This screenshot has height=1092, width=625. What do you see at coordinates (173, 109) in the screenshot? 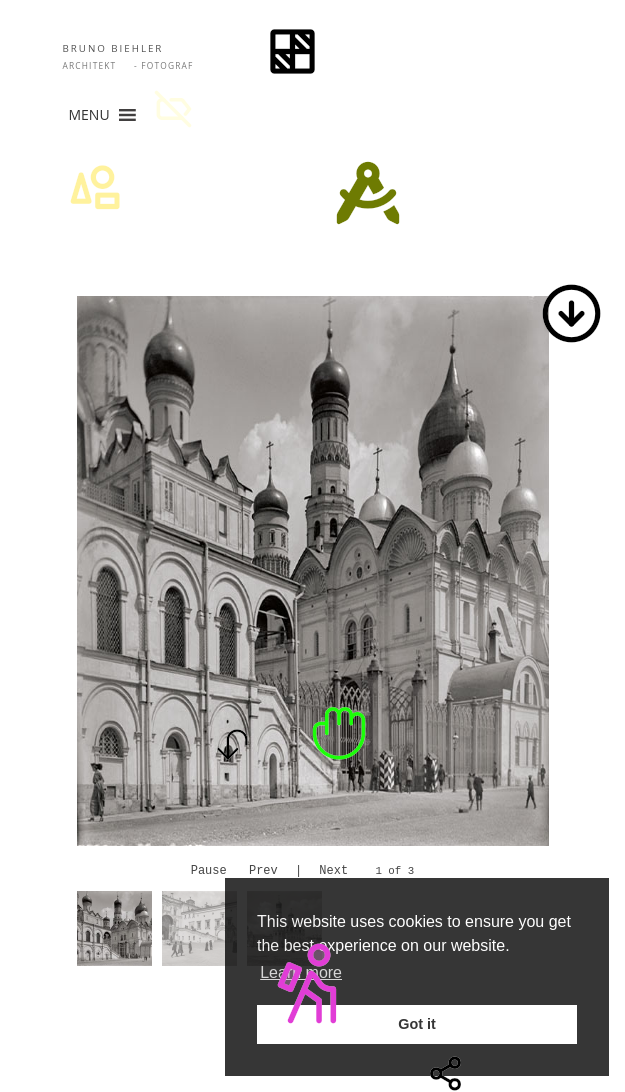
I see `disable or remove a label` at bounding box center [173, 109].